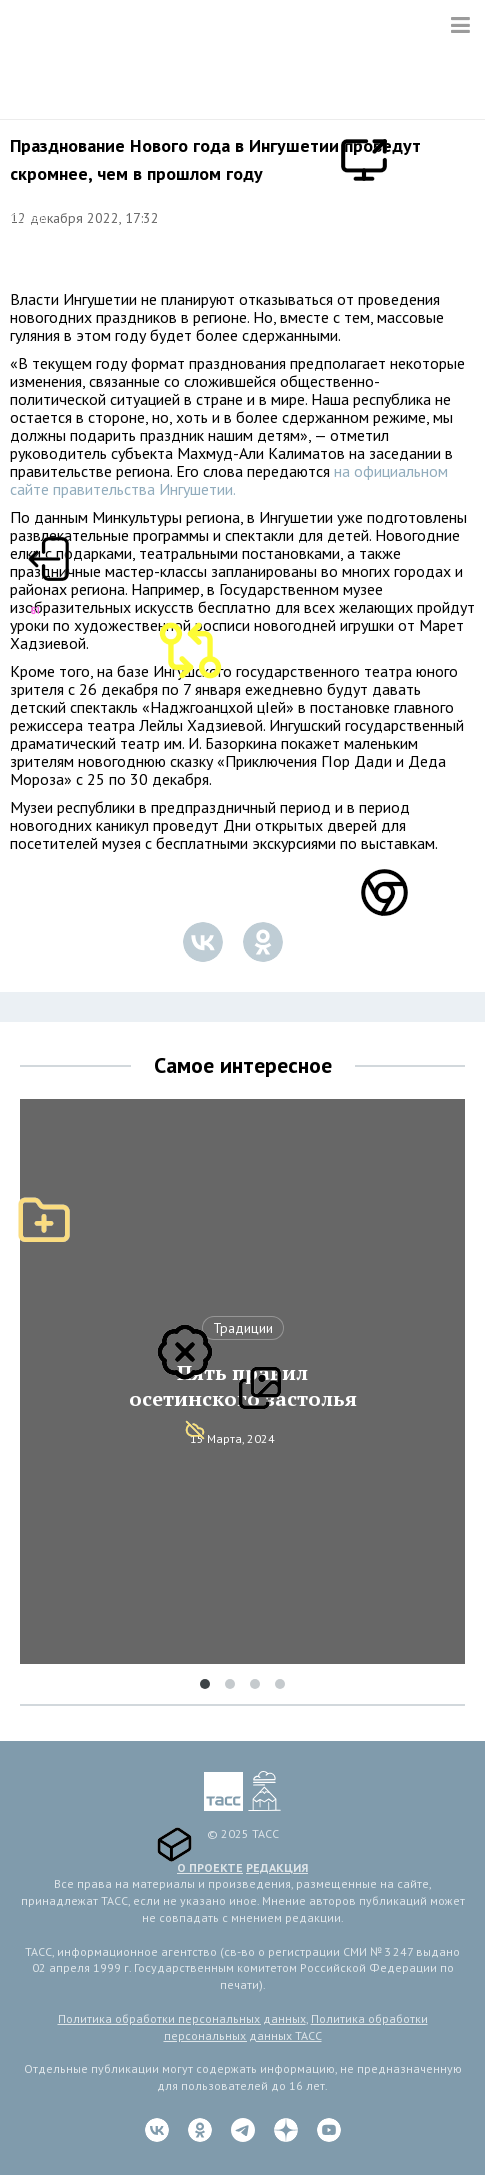 This screenshot has height=2175, width=485. Describe the element at coordinates (384, 892) in the screenshot. I see `open chromium browser` at that location.